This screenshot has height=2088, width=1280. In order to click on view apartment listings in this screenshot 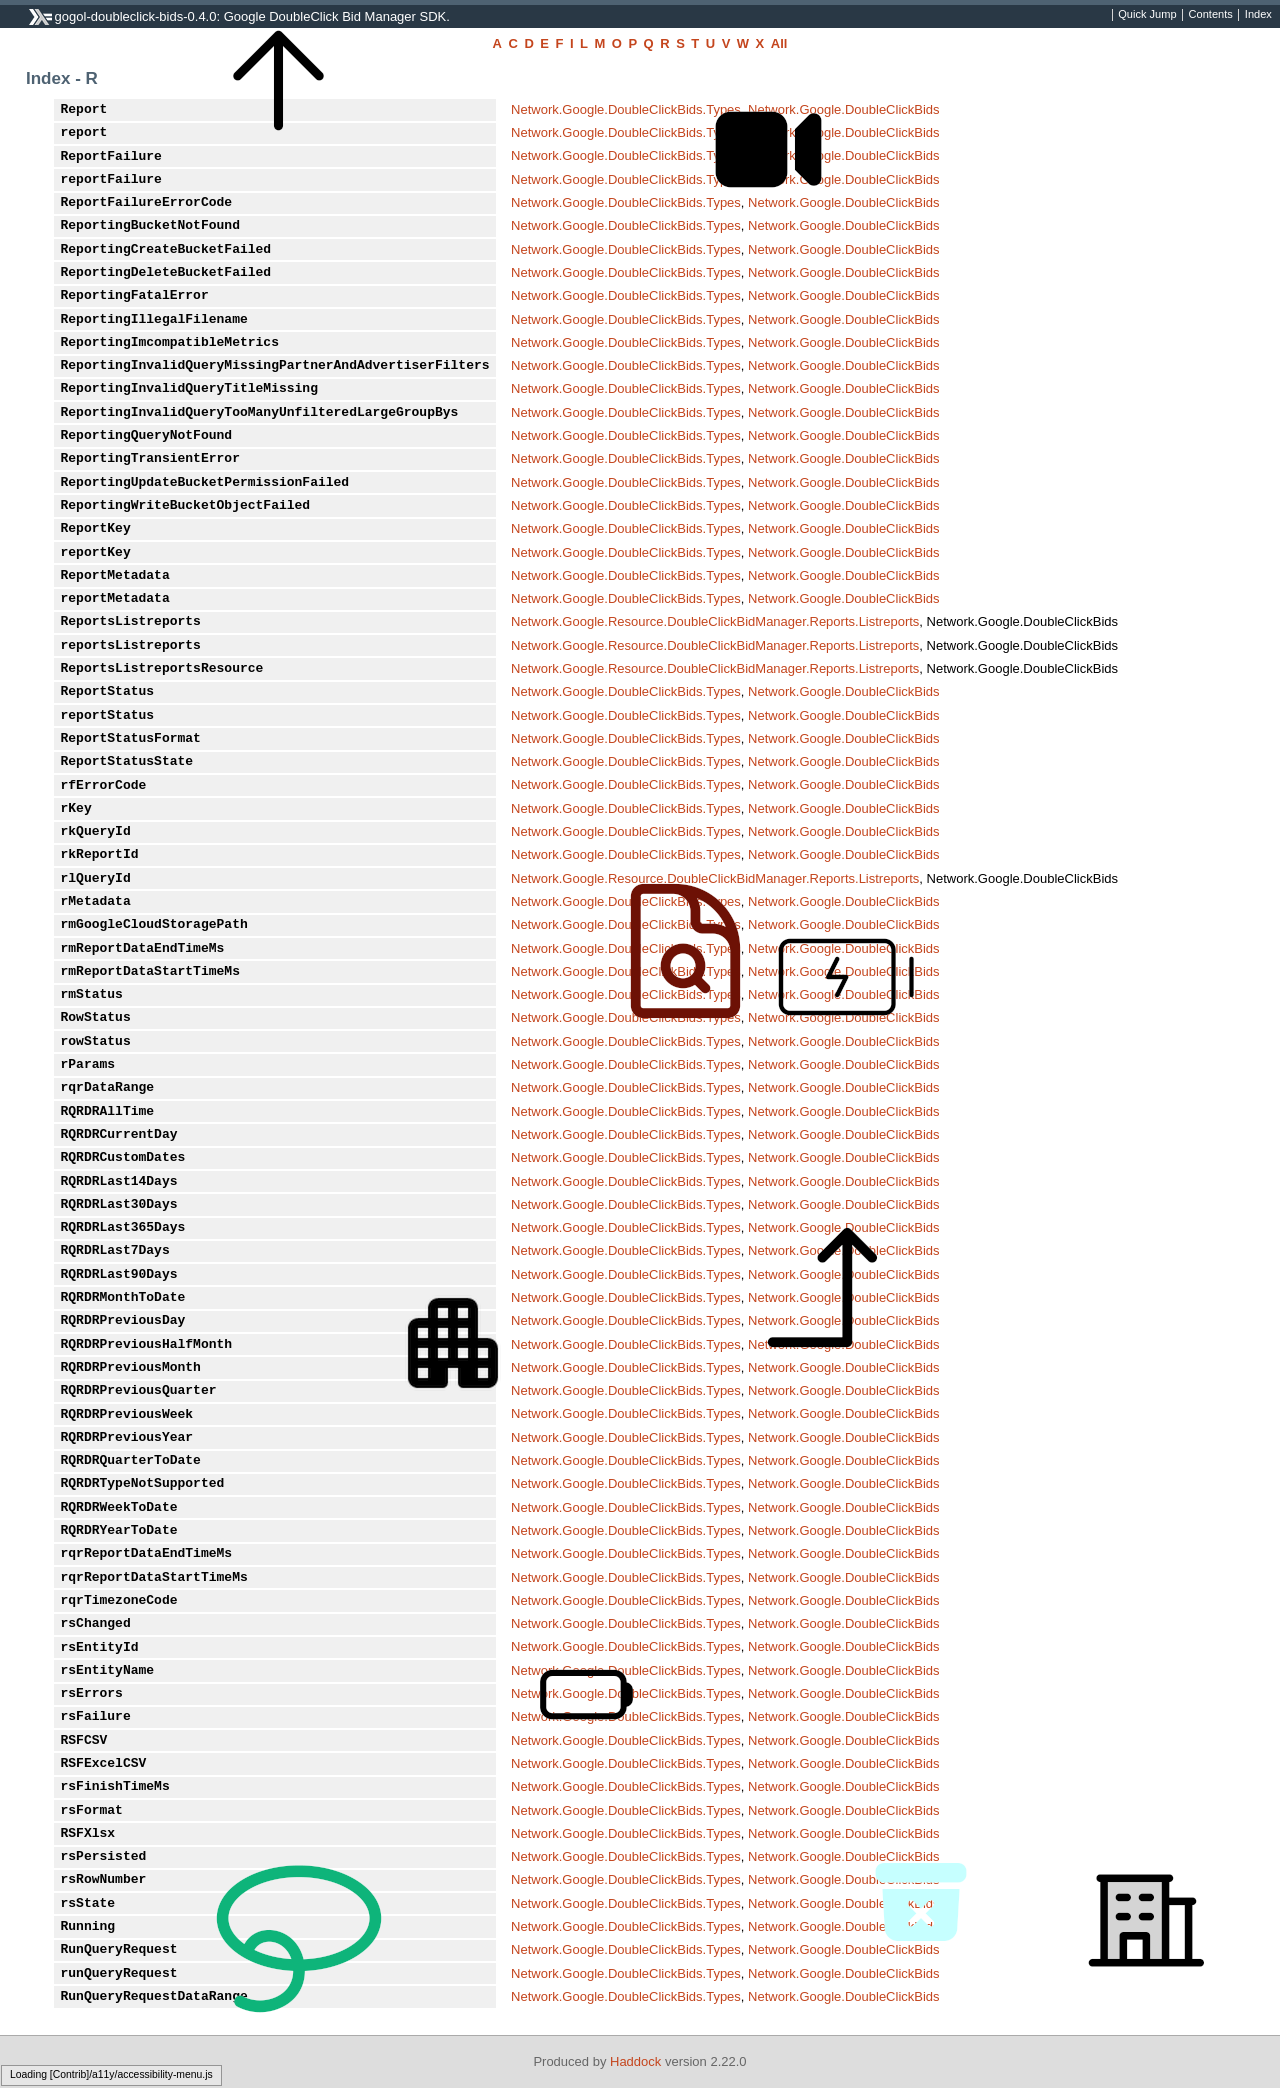, I will do `click(453, 1343)`.